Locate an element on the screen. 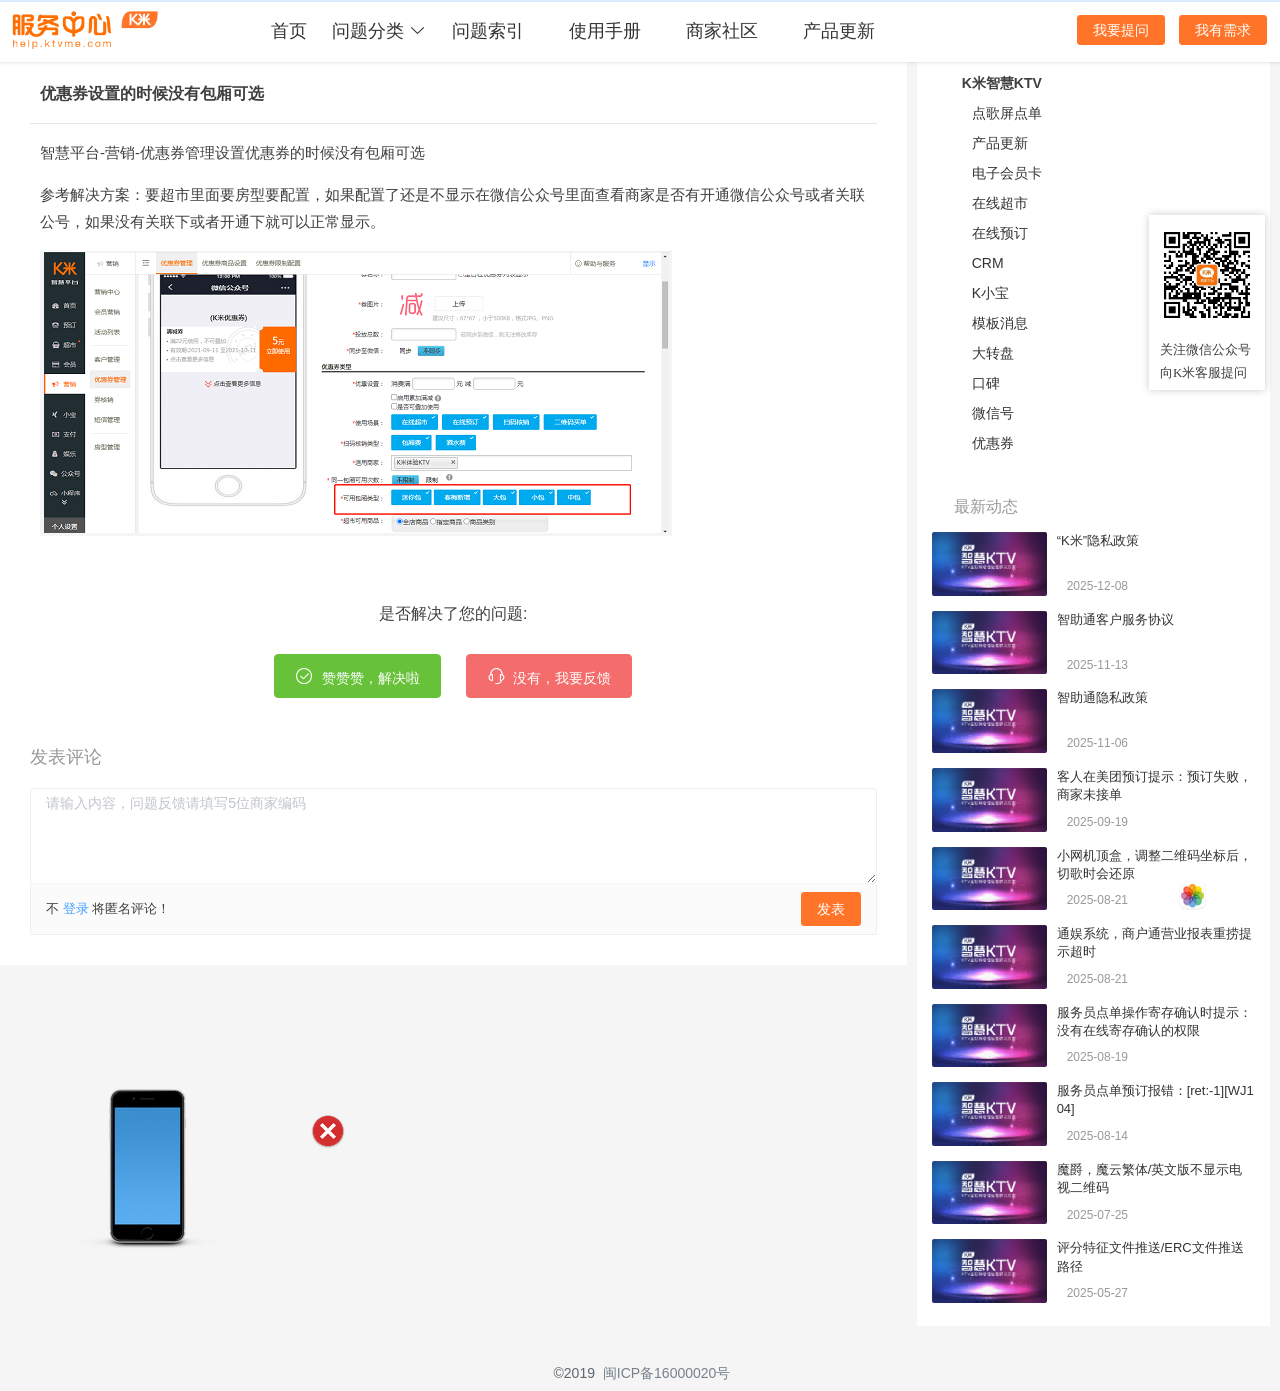 This screenshot has height=1391, width=1280. iPhone SE 2 device connected to your mac is located at coordinates (147, 1168).